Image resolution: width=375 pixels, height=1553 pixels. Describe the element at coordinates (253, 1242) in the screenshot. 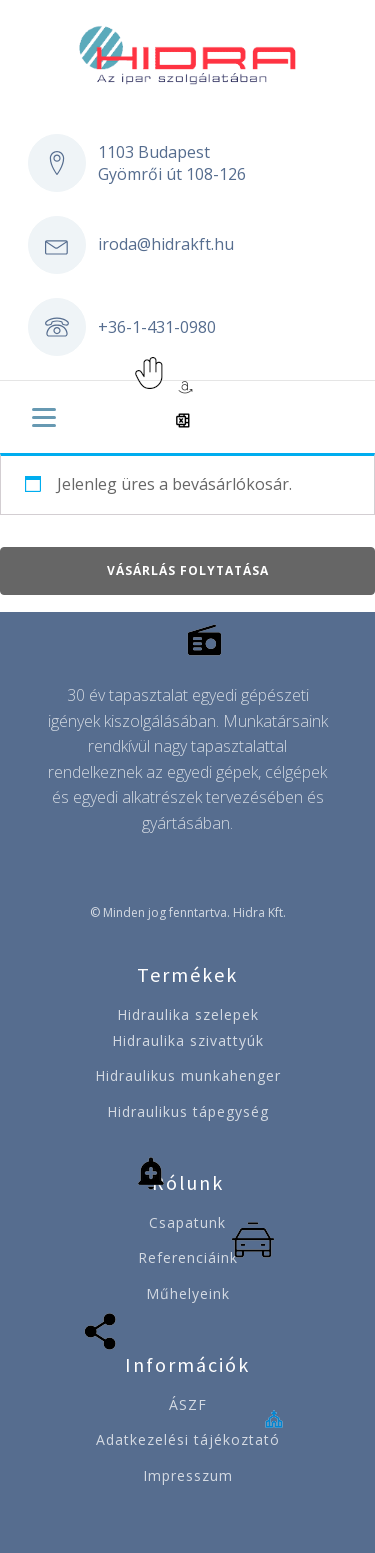

I see `contact or locate emergency services` at that location.